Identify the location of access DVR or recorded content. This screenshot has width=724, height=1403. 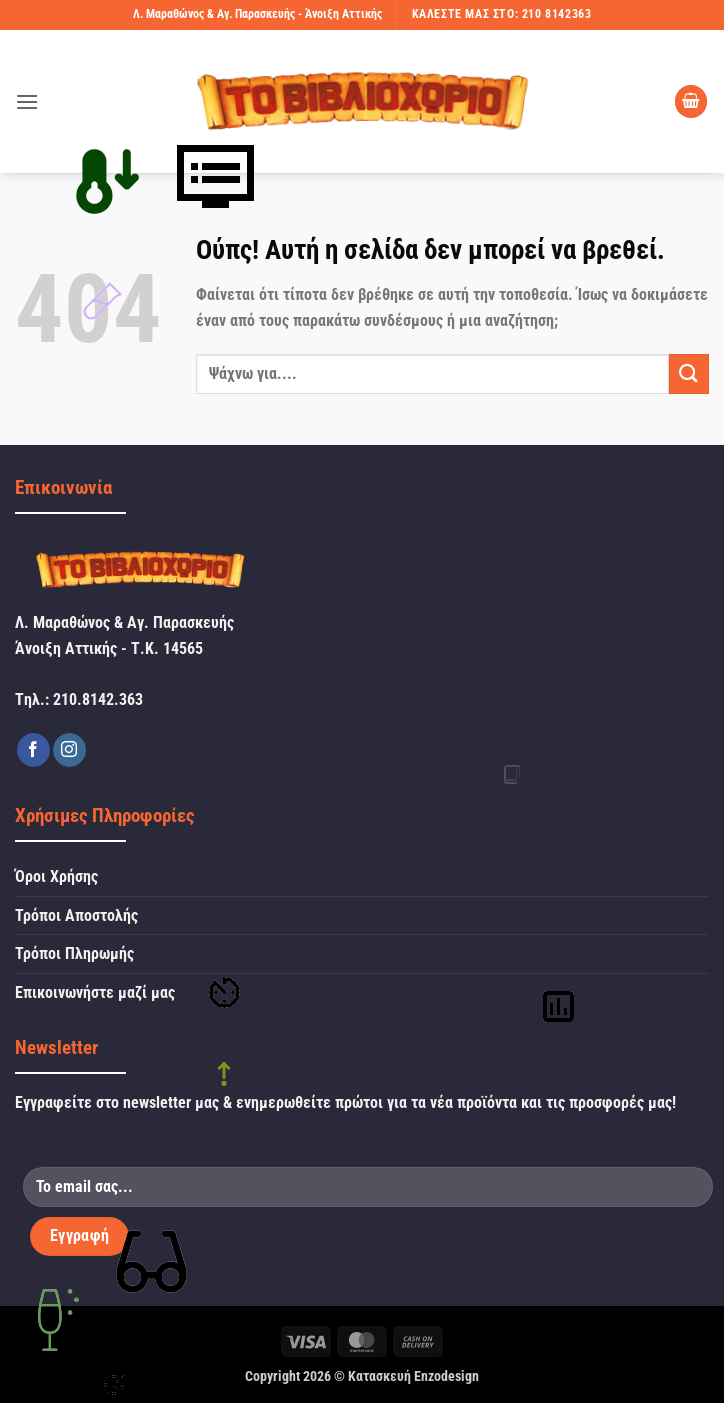
(215, 176).